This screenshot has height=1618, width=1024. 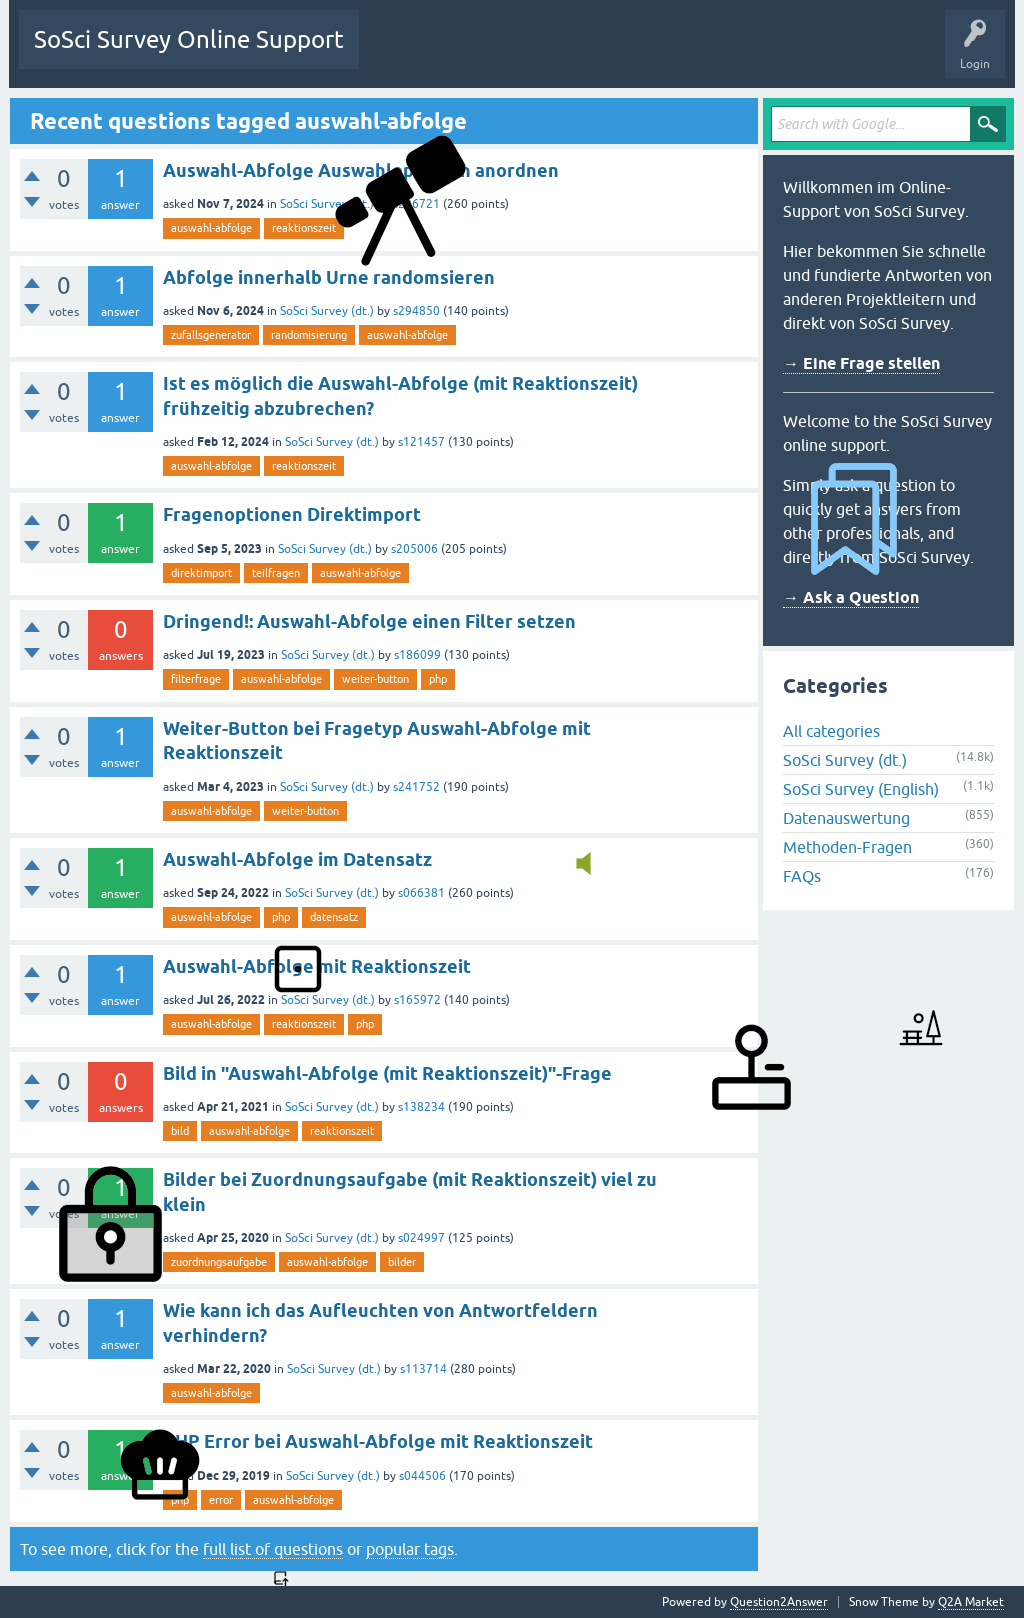 What do you see at coordinates (921, 1030) in the screenshot?
I see `view nearby parks` at bounding box center [921, 1030].